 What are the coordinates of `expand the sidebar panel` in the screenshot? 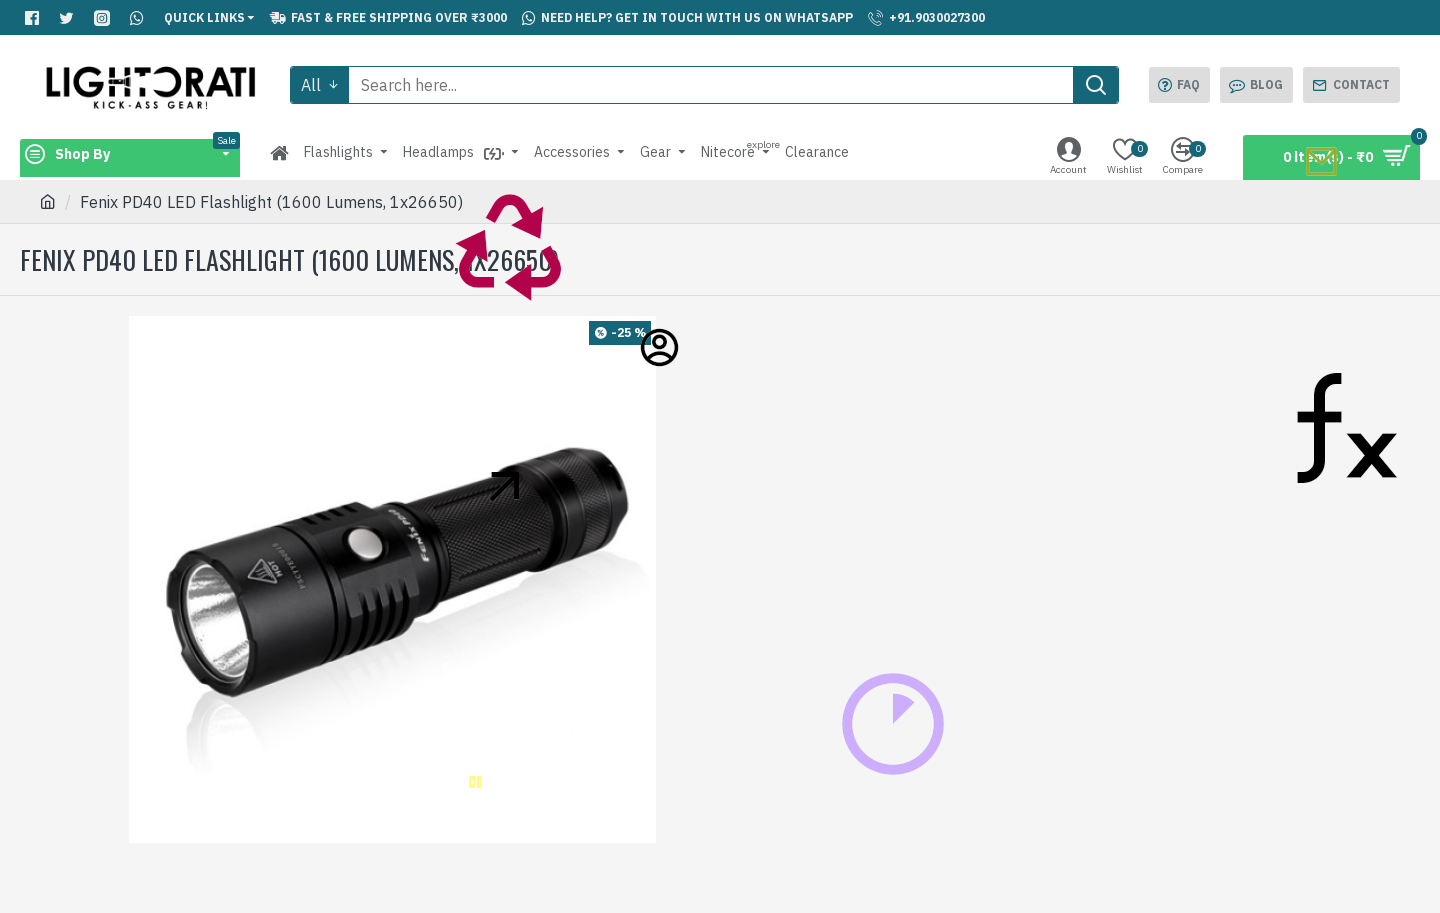 It's located at (475, 782).